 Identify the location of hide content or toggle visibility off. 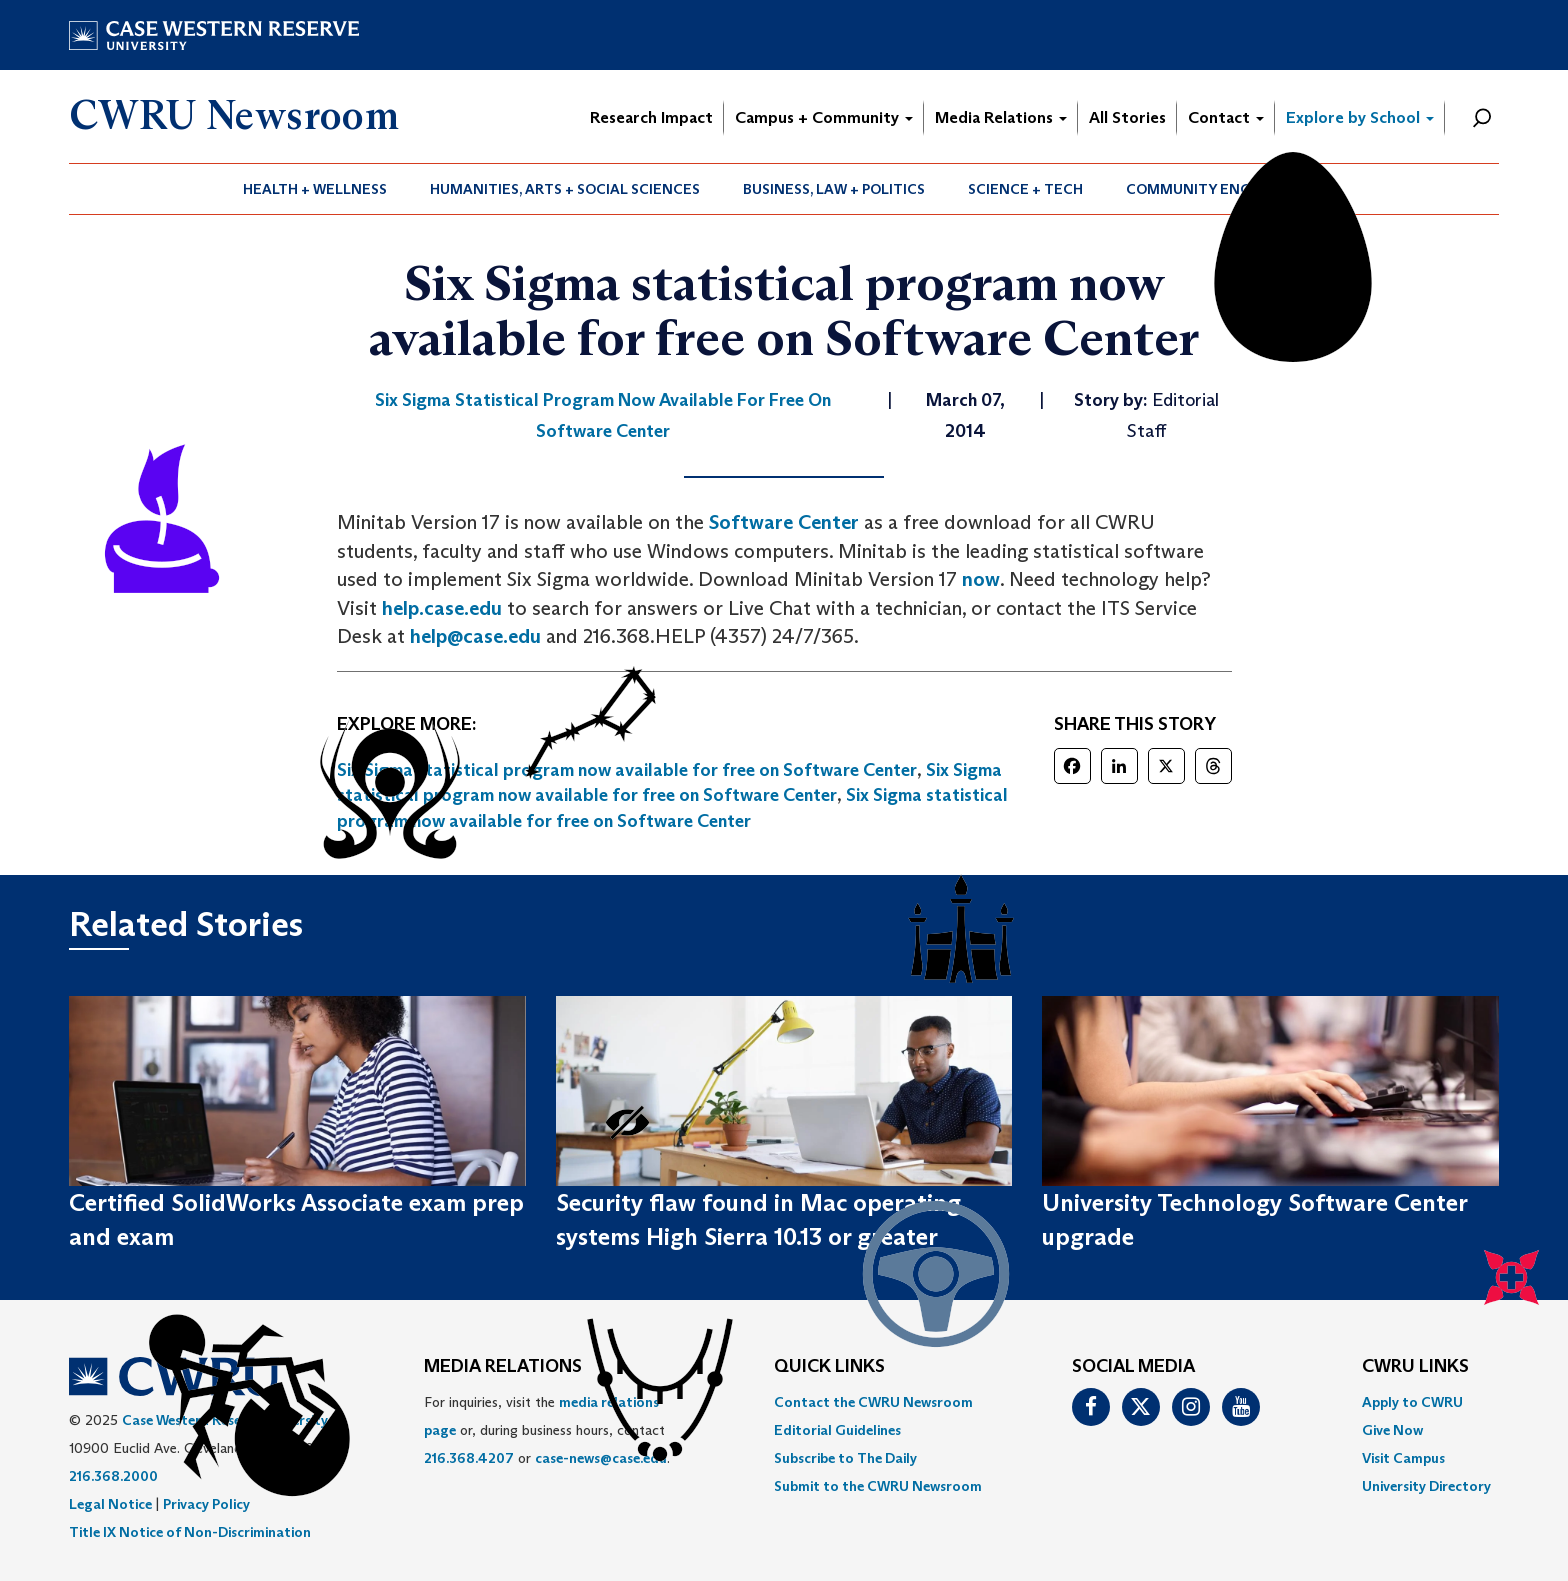
(627, 1122).